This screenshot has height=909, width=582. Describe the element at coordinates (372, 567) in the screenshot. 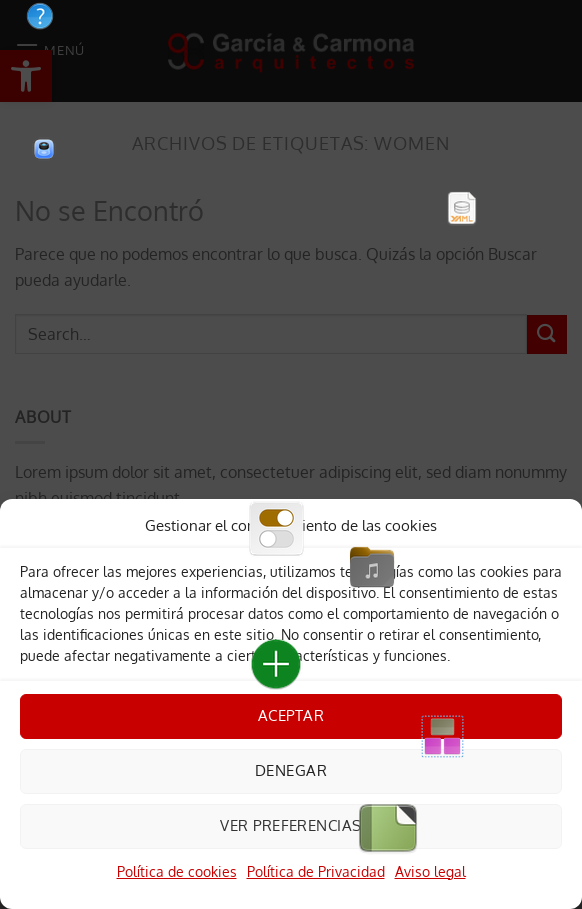

I see `open your music folder` at that location.